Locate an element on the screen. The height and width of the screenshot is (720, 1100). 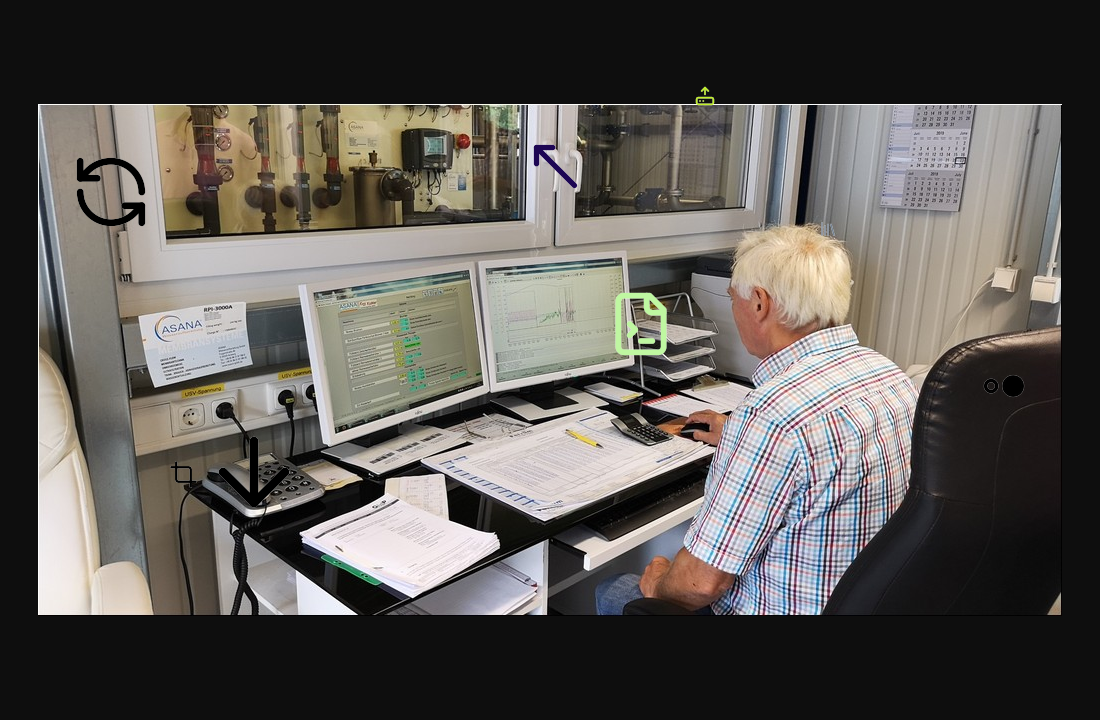
move item to upper left corner is located at coordinates (555, 166).